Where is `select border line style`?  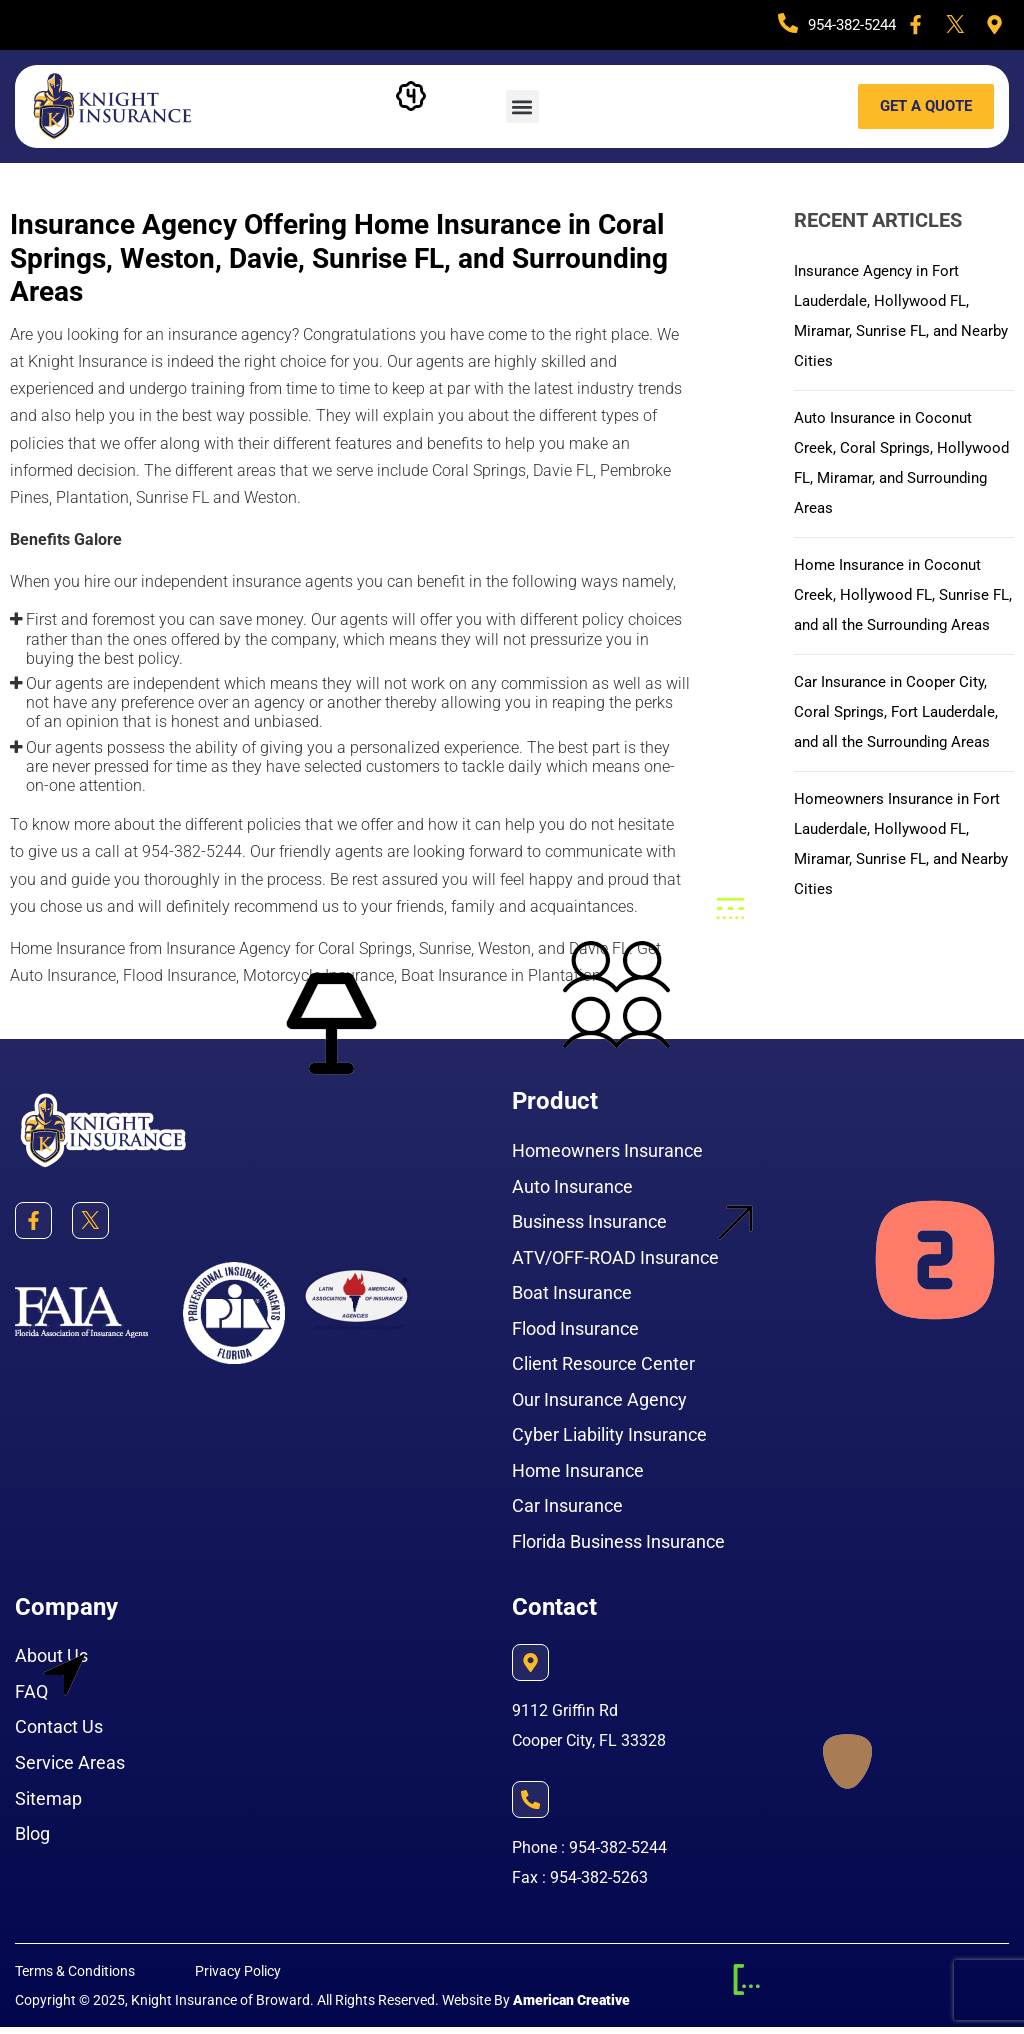 select border line style is located at coordinates (730, 908).